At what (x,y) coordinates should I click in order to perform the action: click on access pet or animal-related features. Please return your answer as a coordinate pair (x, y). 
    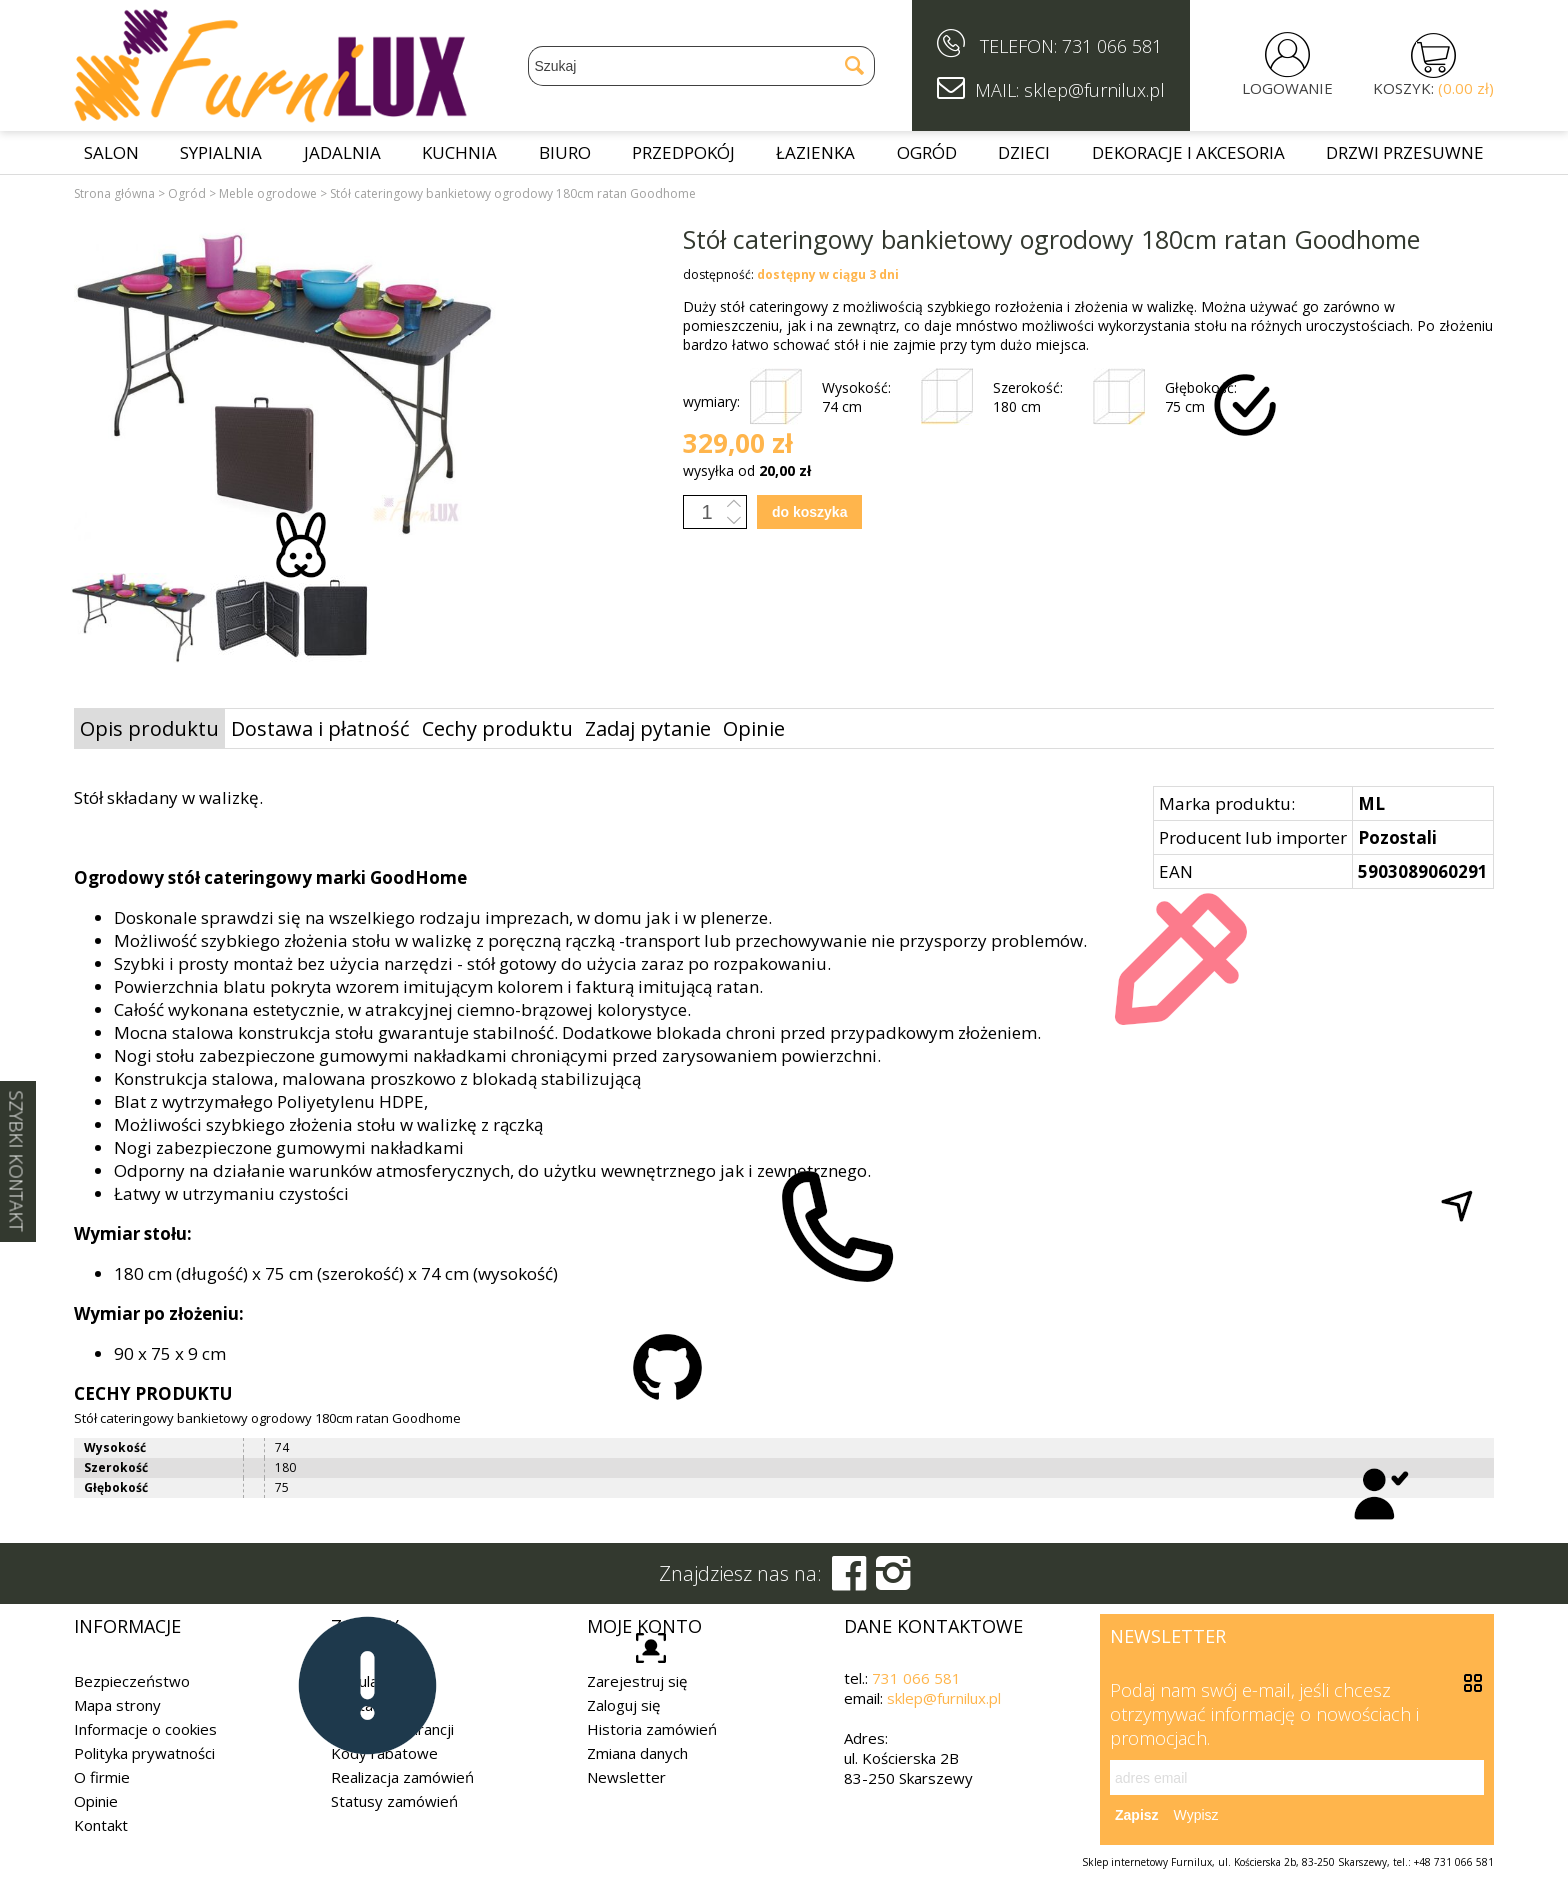
    Looking at the image, I should click on (301, 546).